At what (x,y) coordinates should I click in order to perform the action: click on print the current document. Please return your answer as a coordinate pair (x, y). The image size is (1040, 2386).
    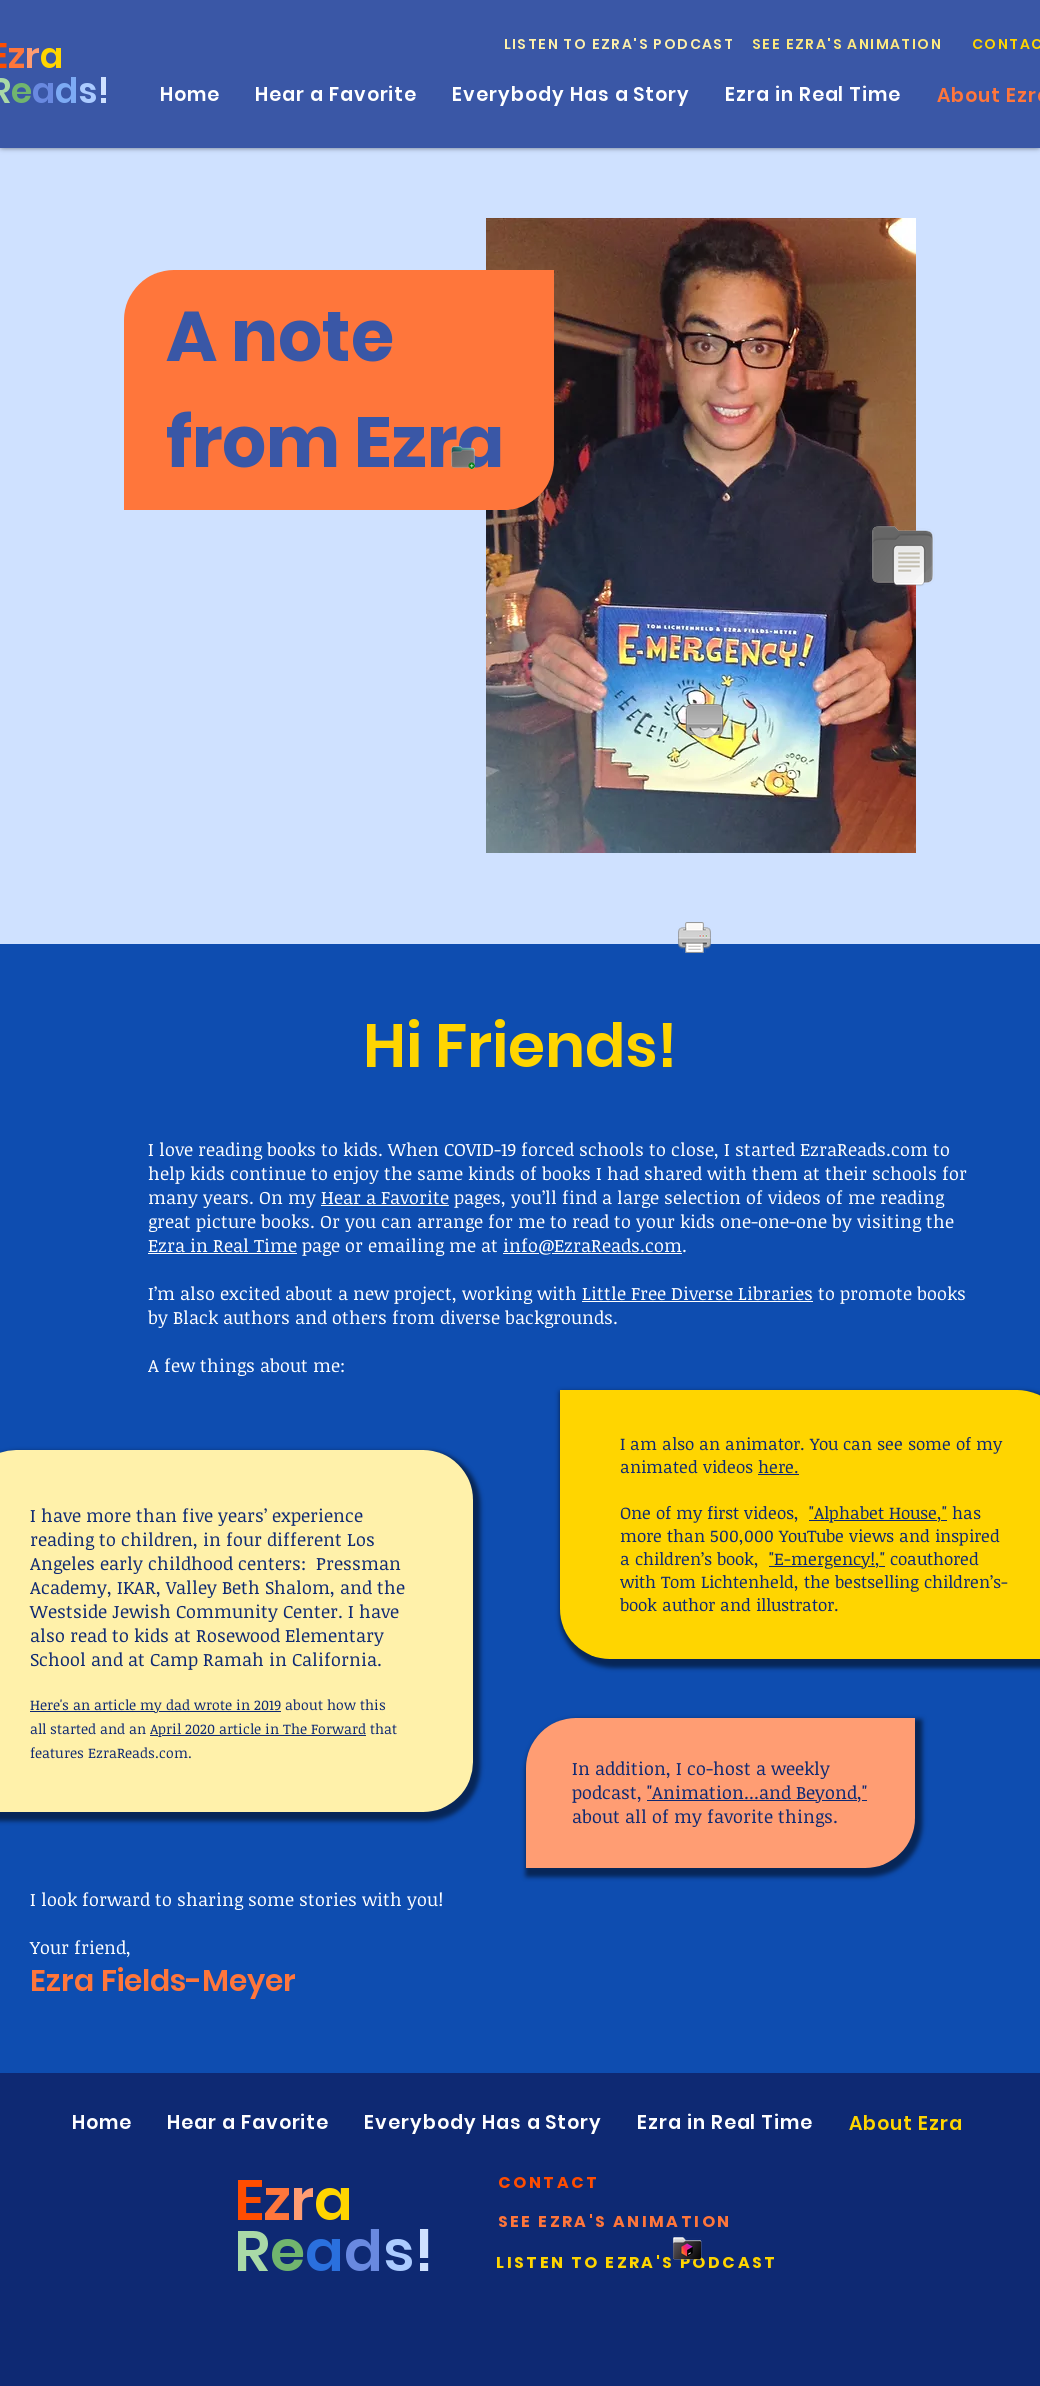
    Looking at the image, I should click on (694, 937).